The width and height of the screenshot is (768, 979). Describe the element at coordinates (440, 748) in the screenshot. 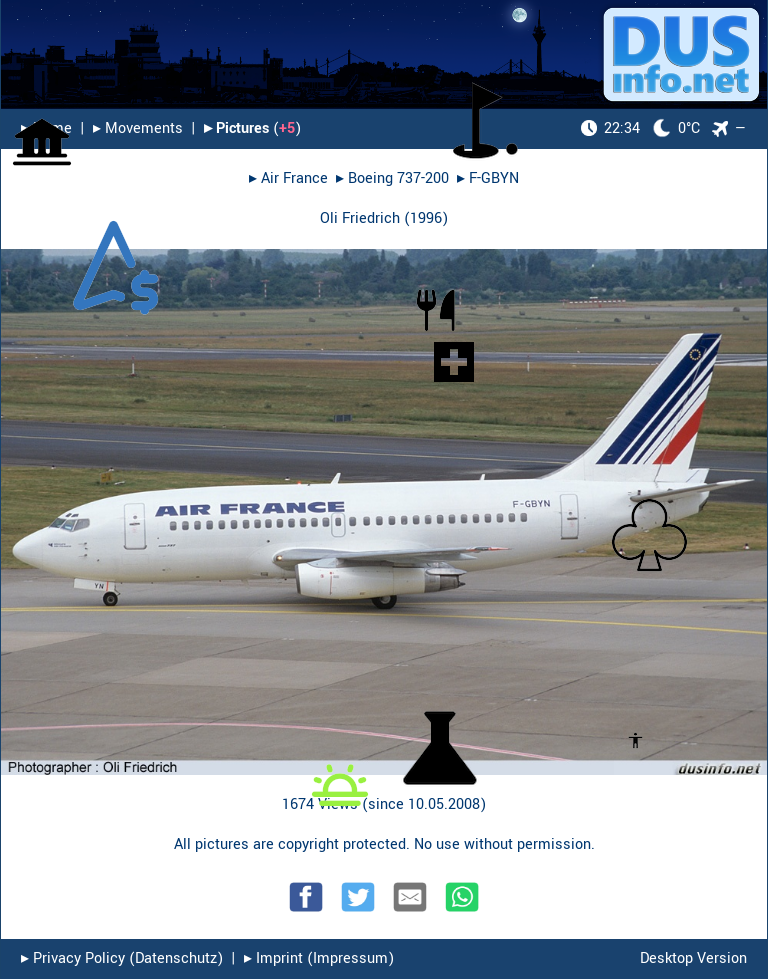

I see `access science or laboratory features` at that location.